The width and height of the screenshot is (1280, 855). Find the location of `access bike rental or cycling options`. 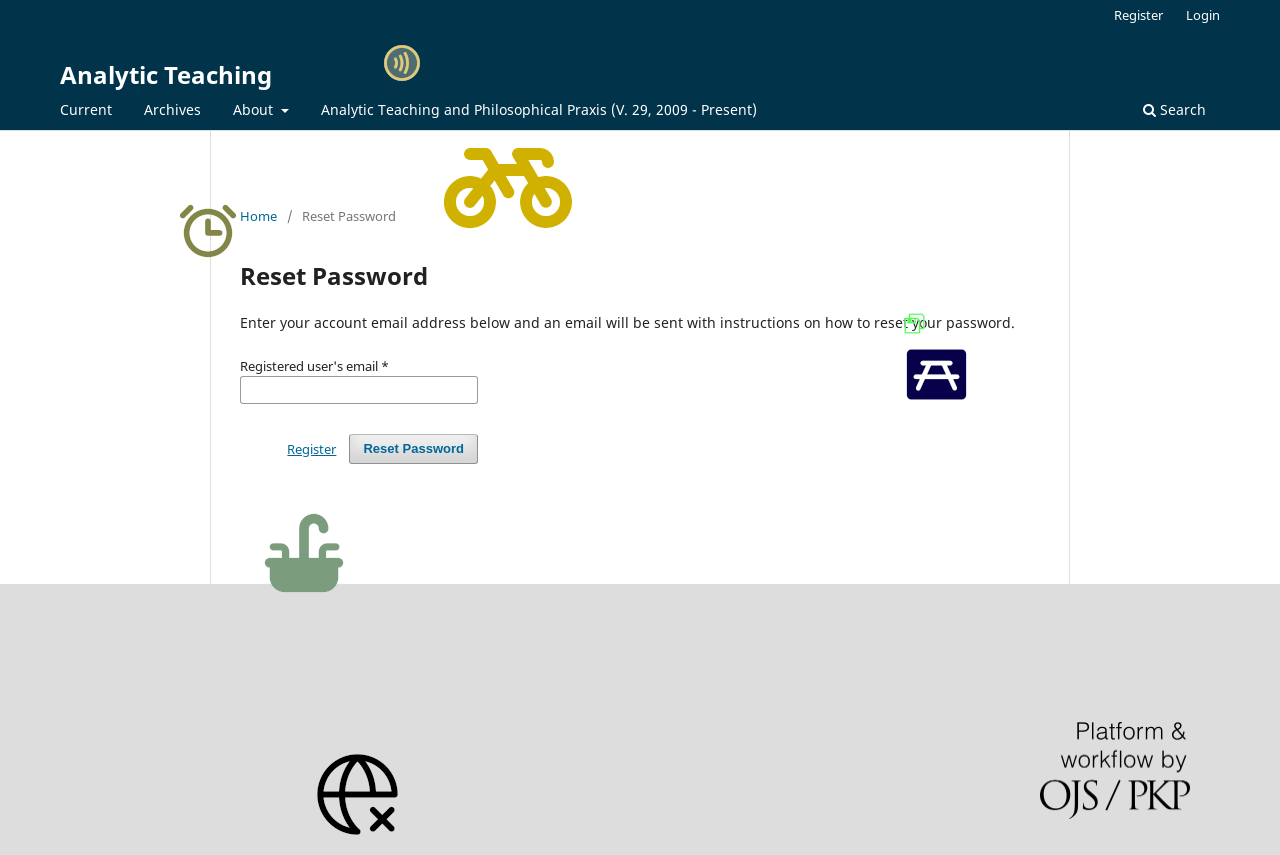

access bike rental or cycling options is located at coordinates (508, 186).